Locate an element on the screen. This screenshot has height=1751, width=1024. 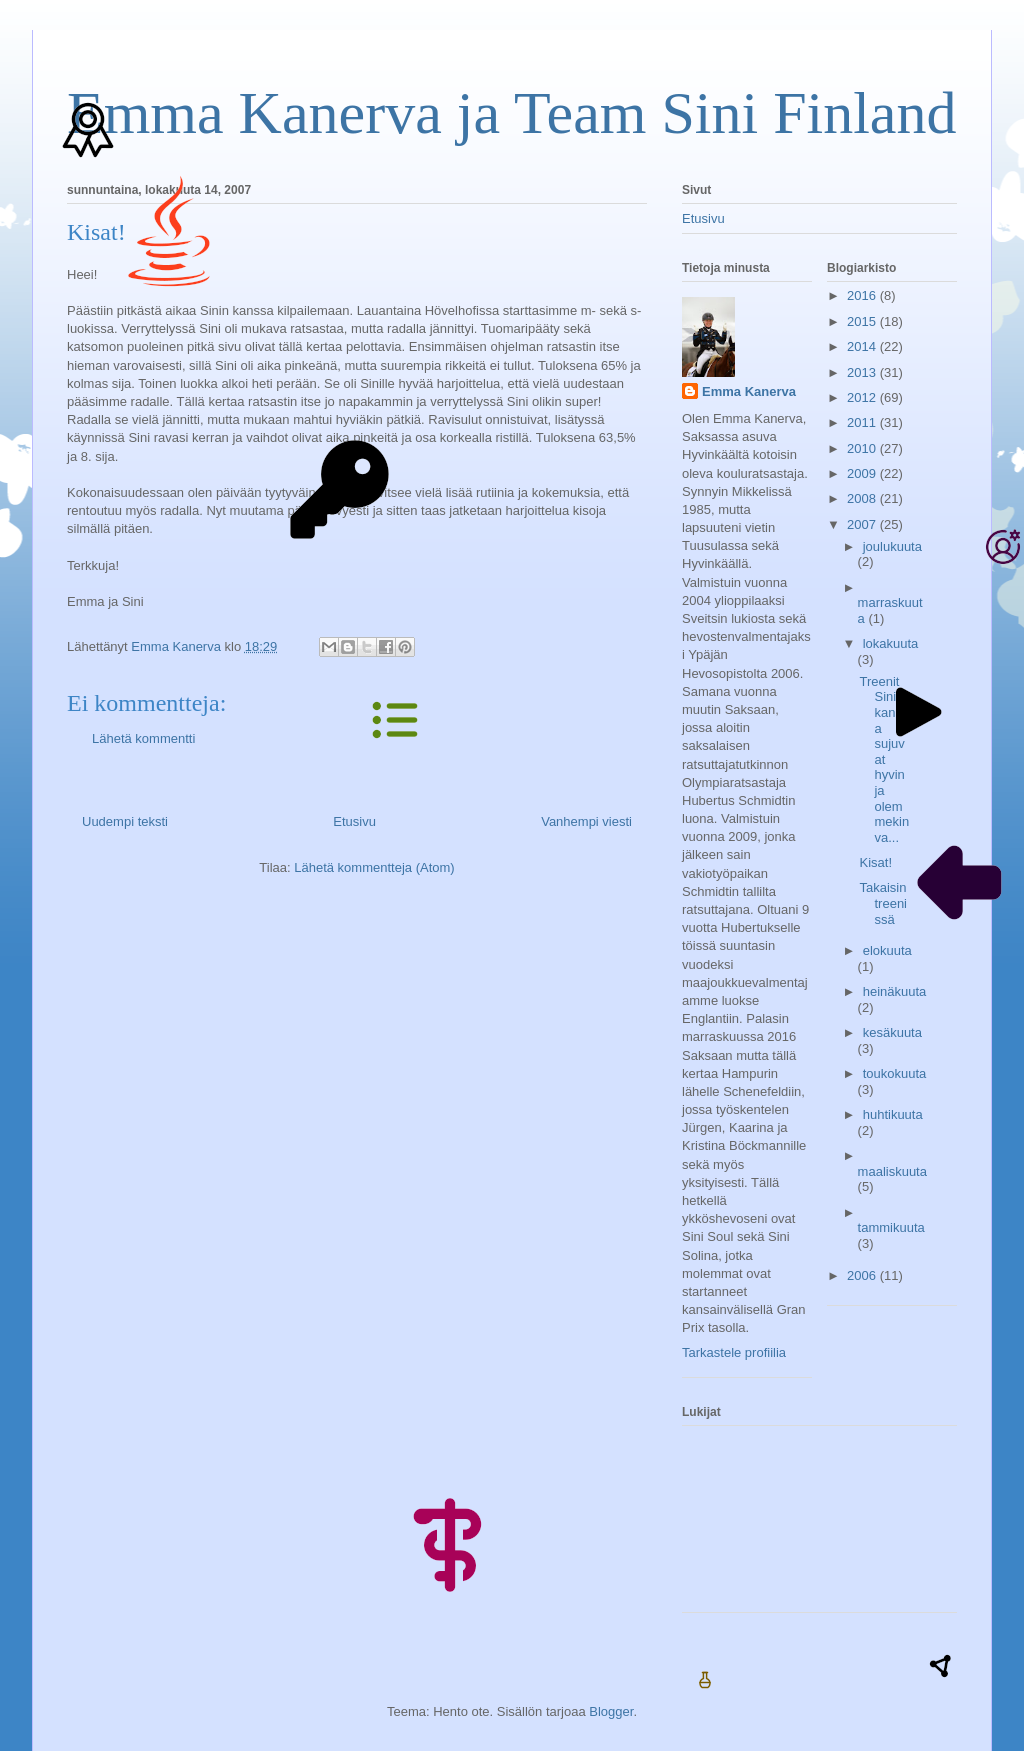
access medical or healthcare services is located at coordinates (450, 1545).